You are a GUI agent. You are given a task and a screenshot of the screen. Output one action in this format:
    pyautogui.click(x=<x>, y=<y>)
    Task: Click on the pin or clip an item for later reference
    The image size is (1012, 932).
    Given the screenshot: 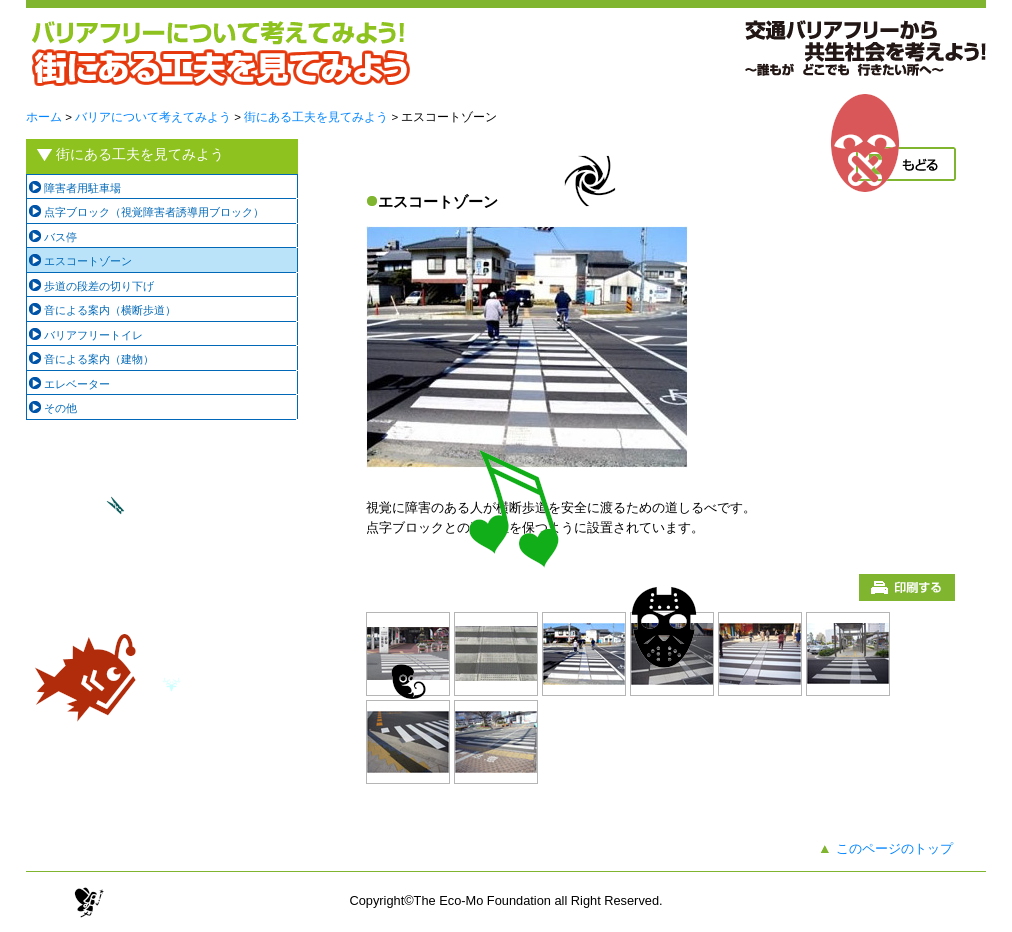 What is the action you would take?
    pyautogui.click(x=115, y=505)
    